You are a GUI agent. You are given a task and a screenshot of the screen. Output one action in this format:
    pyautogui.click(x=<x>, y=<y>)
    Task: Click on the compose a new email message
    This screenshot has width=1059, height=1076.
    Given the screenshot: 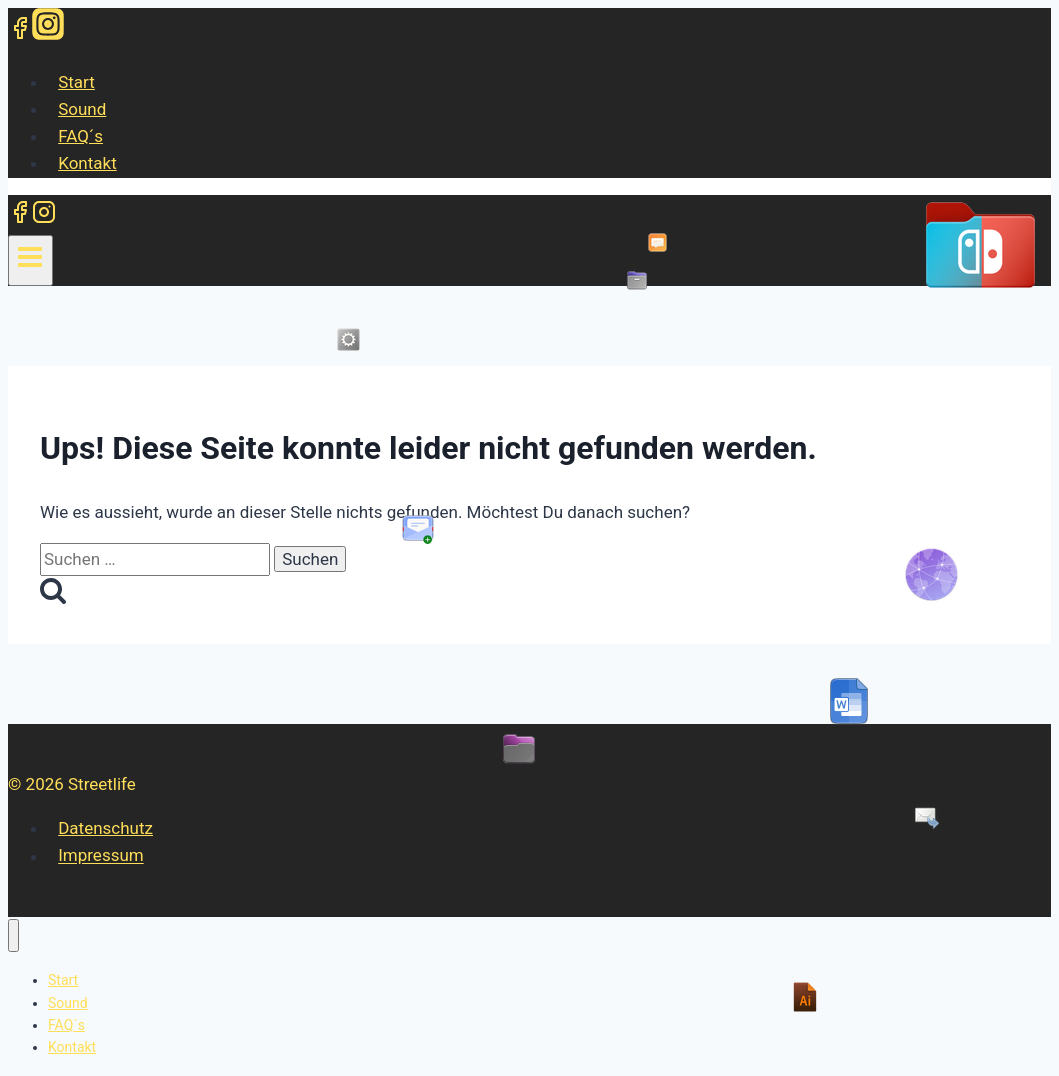 What is the action you would take?
    pyautogui.click(x=418, y=528)
    